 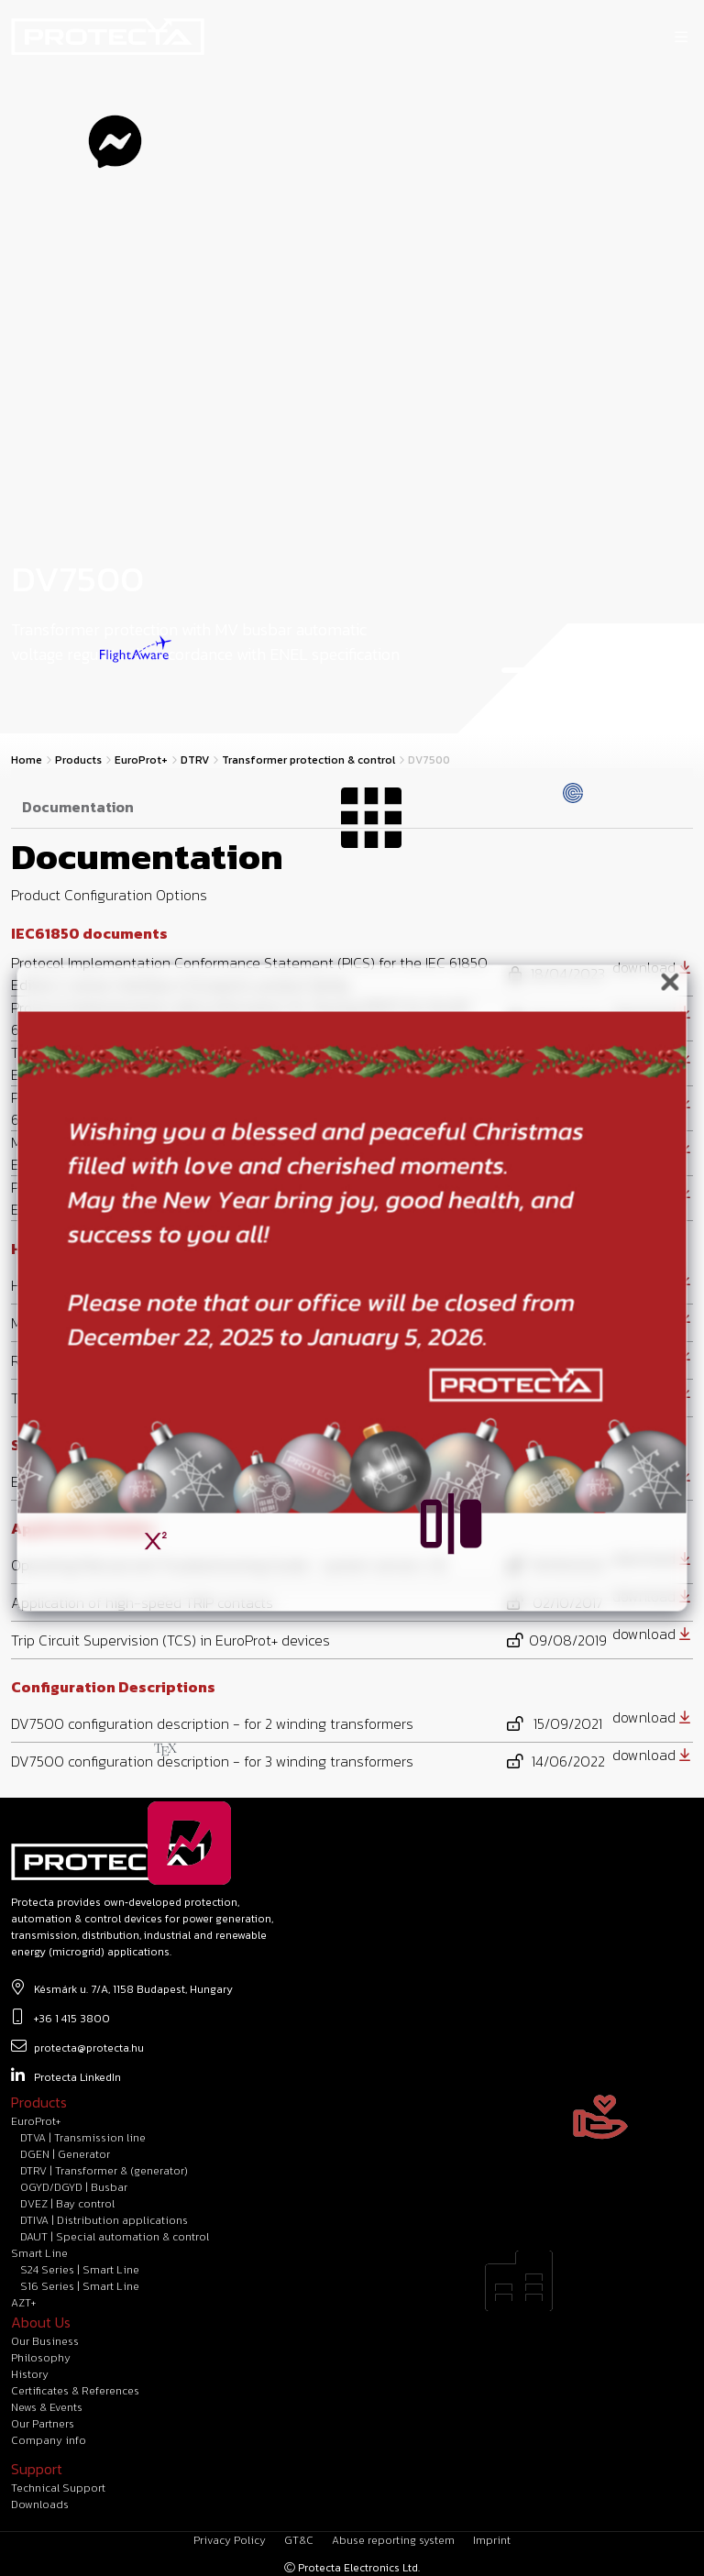 I want to click on access database or data storage, so click(x=519, y=2281).